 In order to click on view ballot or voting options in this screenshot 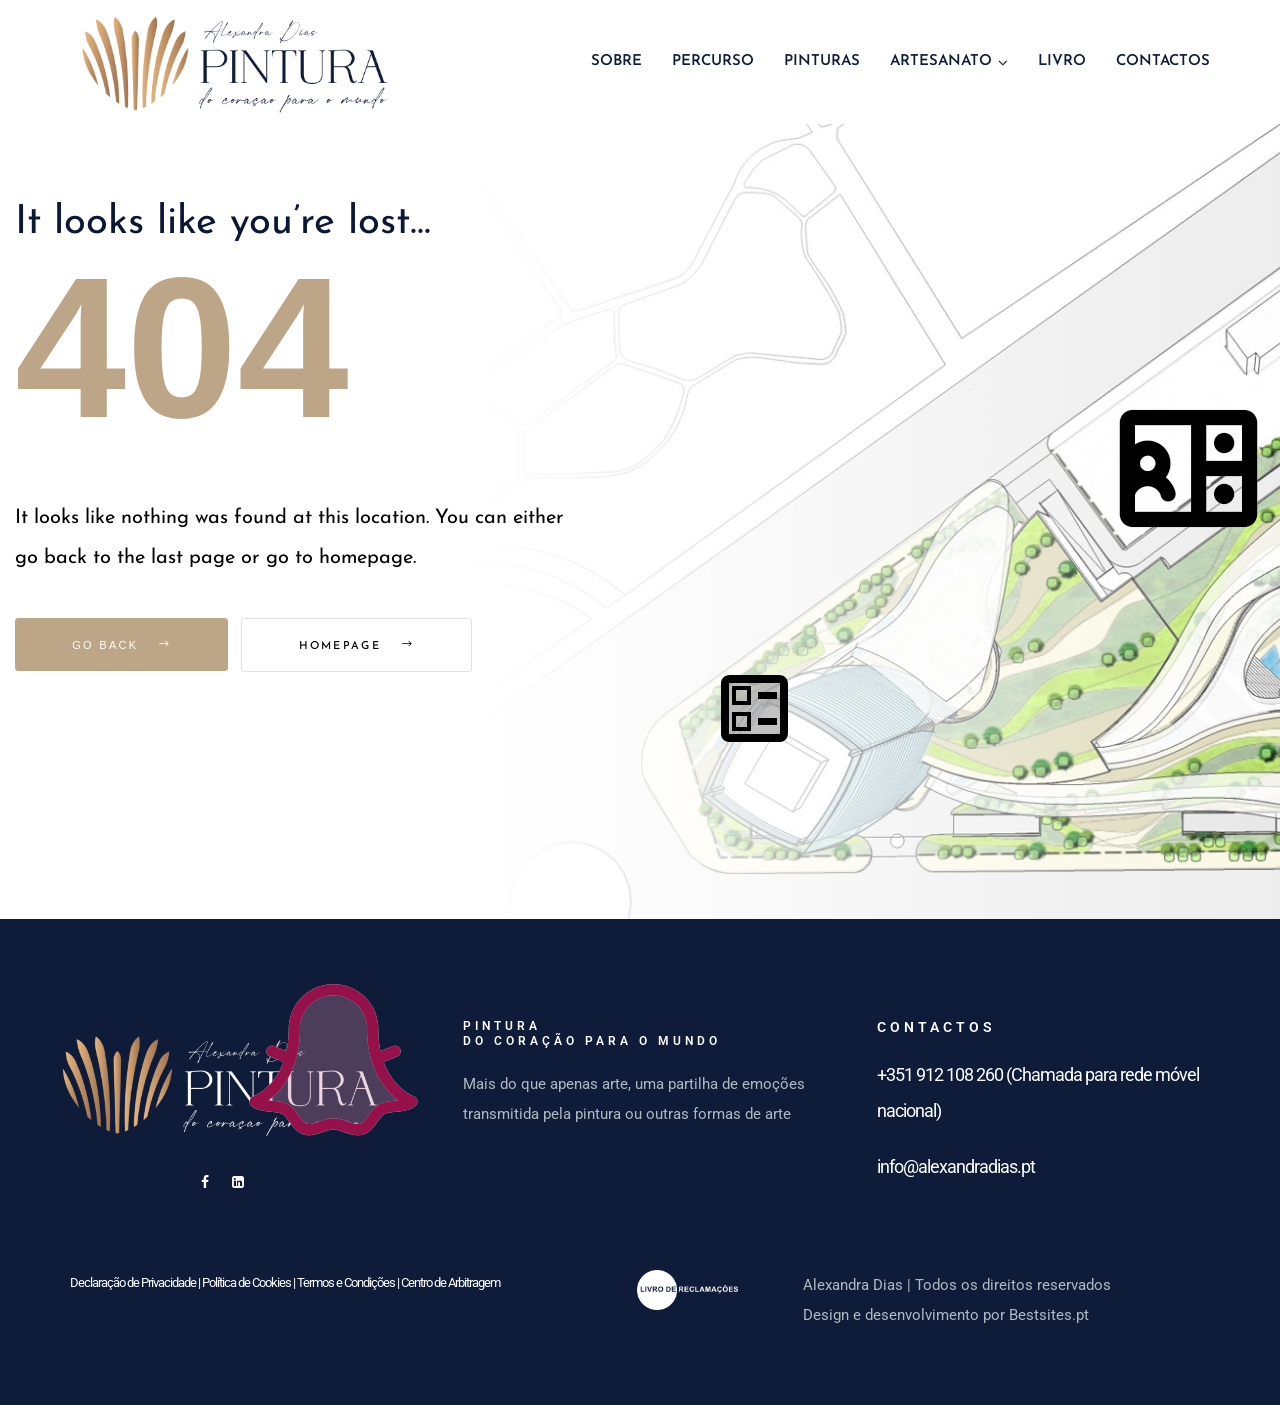, I will do `click(754, 708)`.